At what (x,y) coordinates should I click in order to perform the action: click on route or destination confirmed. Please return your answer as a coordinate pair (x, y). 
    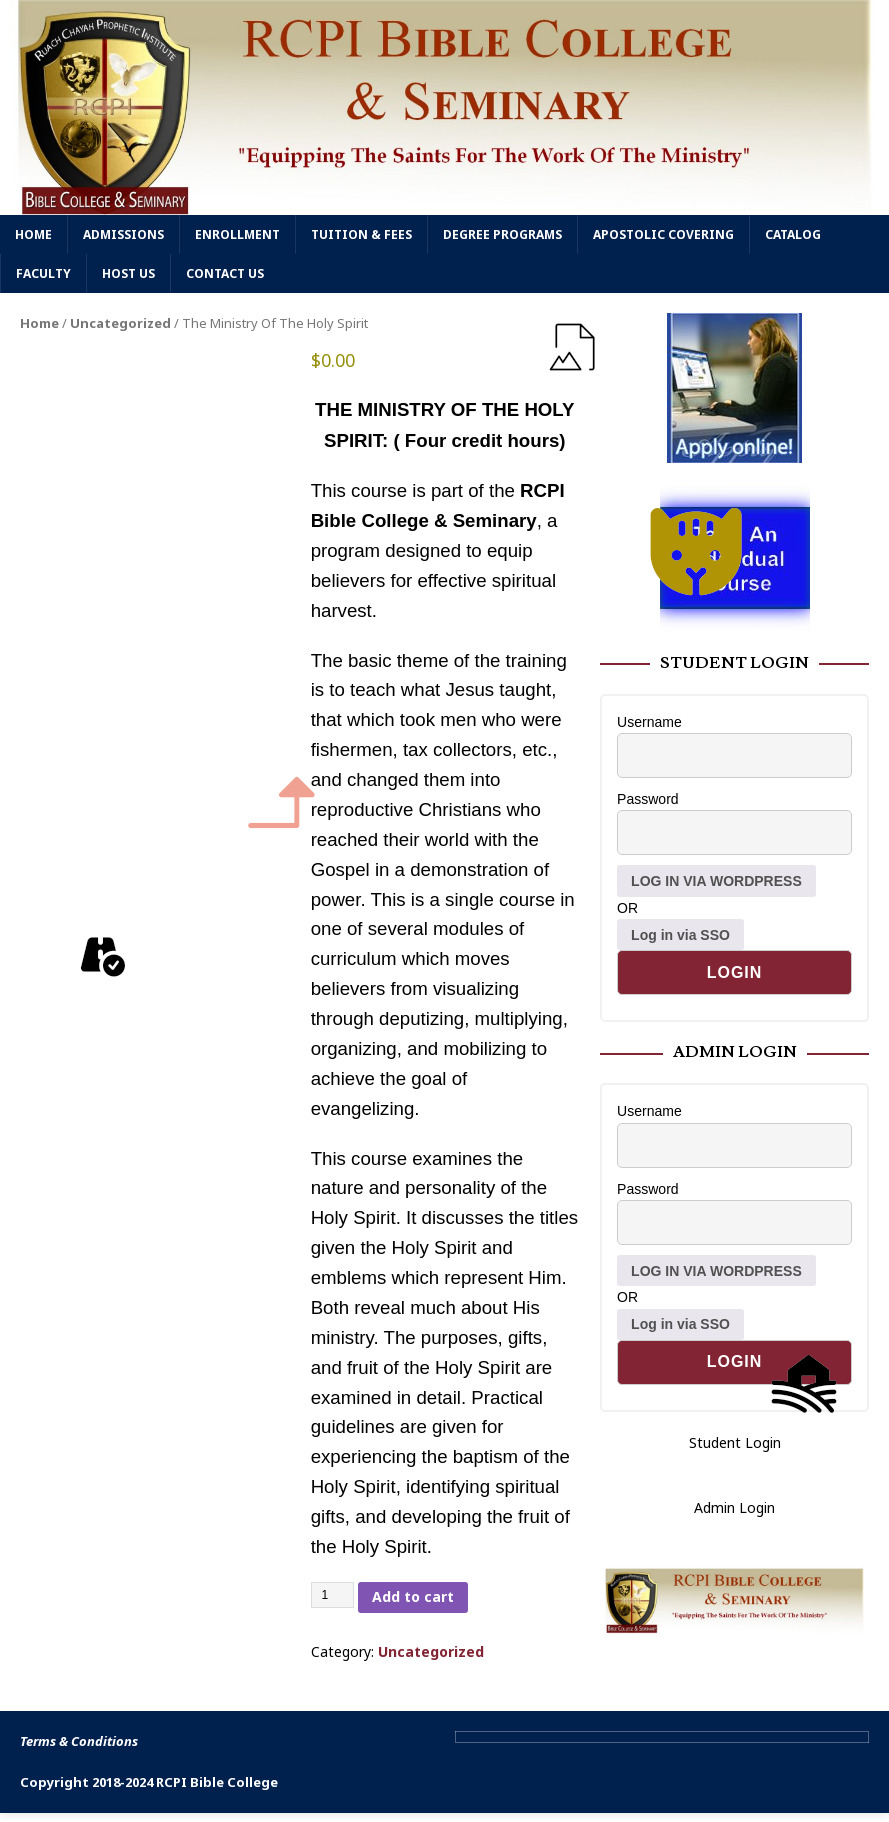
    Looking at the image, I should click on (100, 954).